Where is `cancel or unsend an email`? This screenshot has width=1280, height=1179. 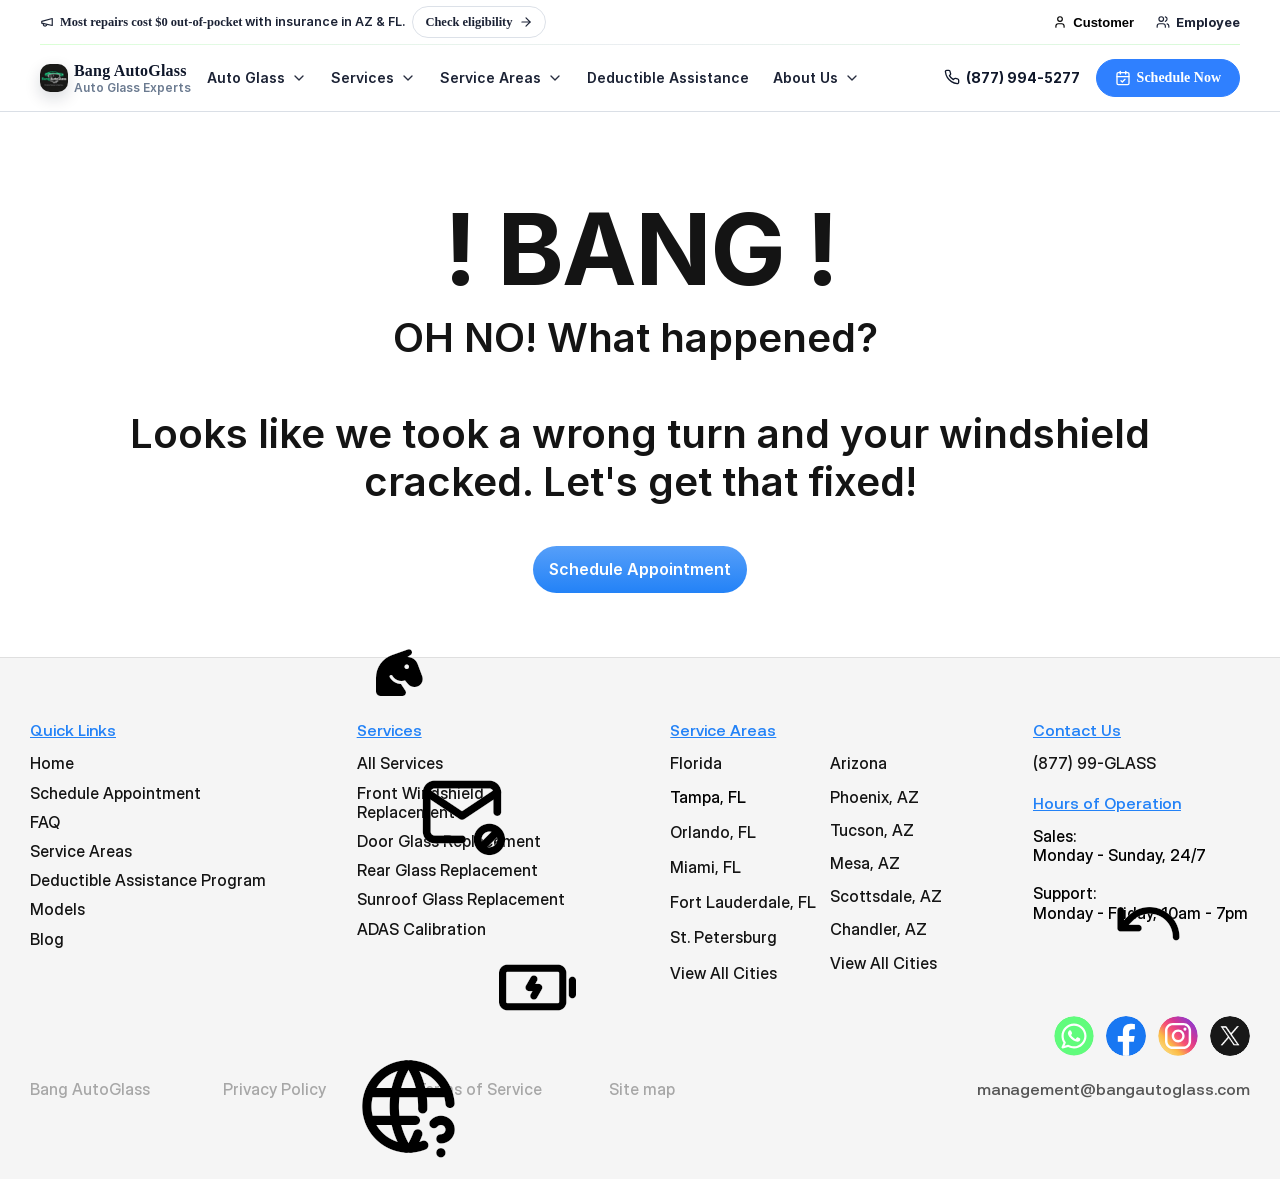 cancel or unsend an email is located at coordinates (462, 812).